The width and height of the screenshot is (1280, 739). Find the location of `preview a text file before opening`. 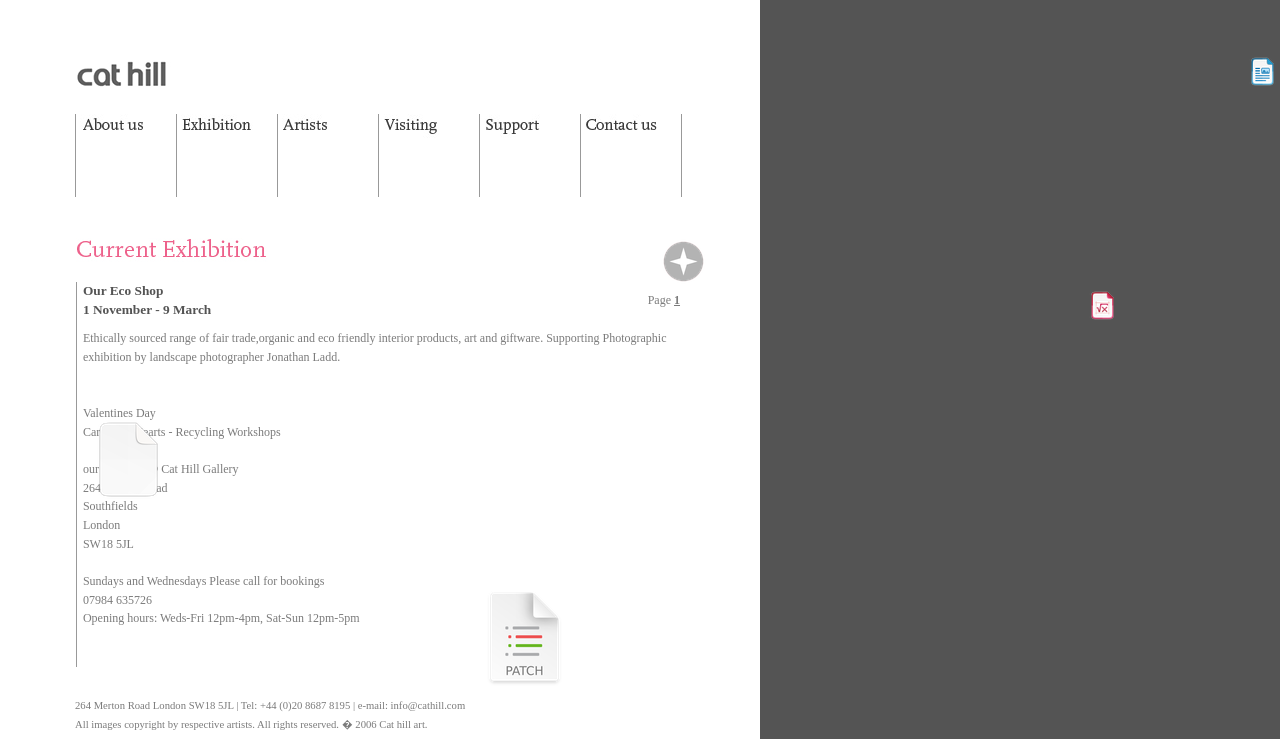

preview a text file before opening is located at coordinates (128, 459).